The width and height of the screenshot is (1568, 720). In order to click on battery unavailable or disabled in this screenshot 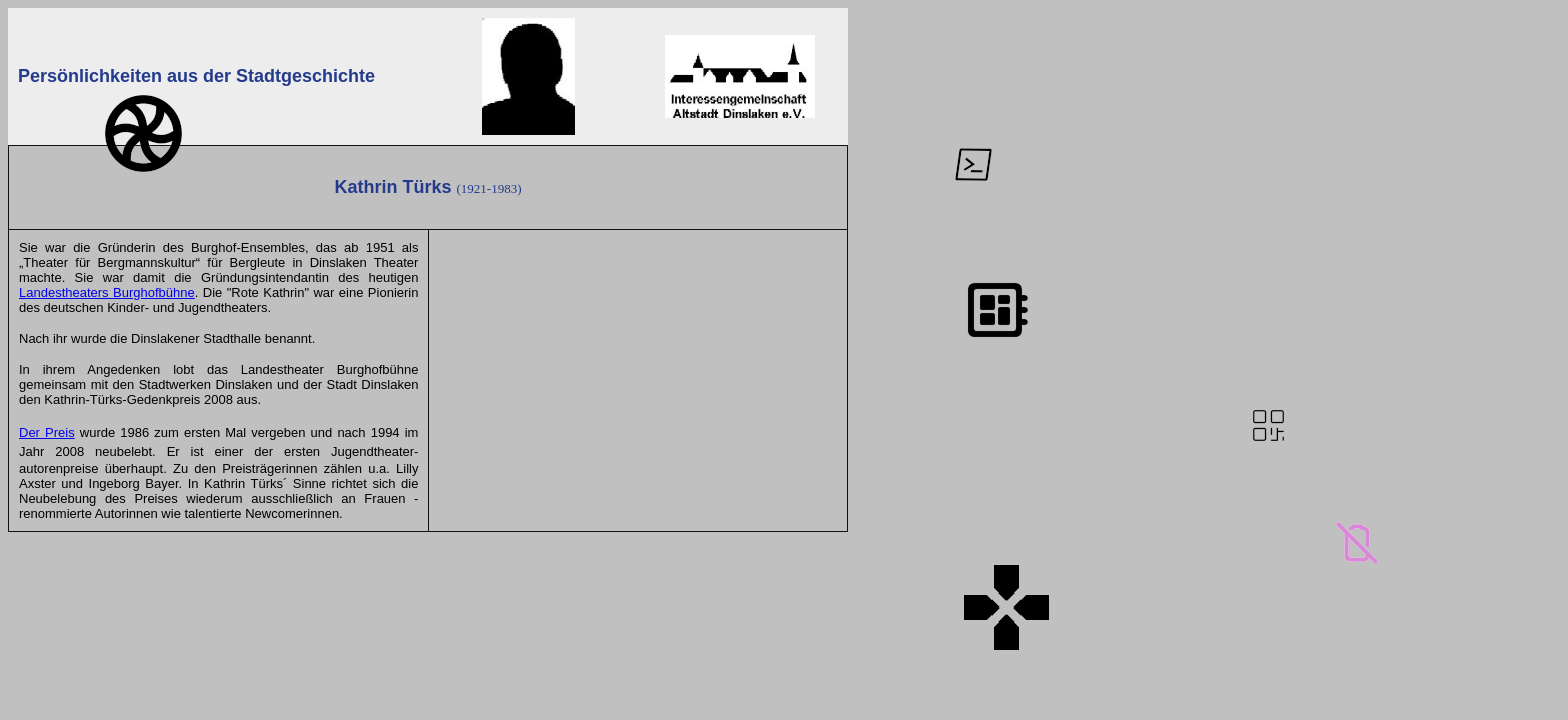, I will do `click(1357, 543)`.